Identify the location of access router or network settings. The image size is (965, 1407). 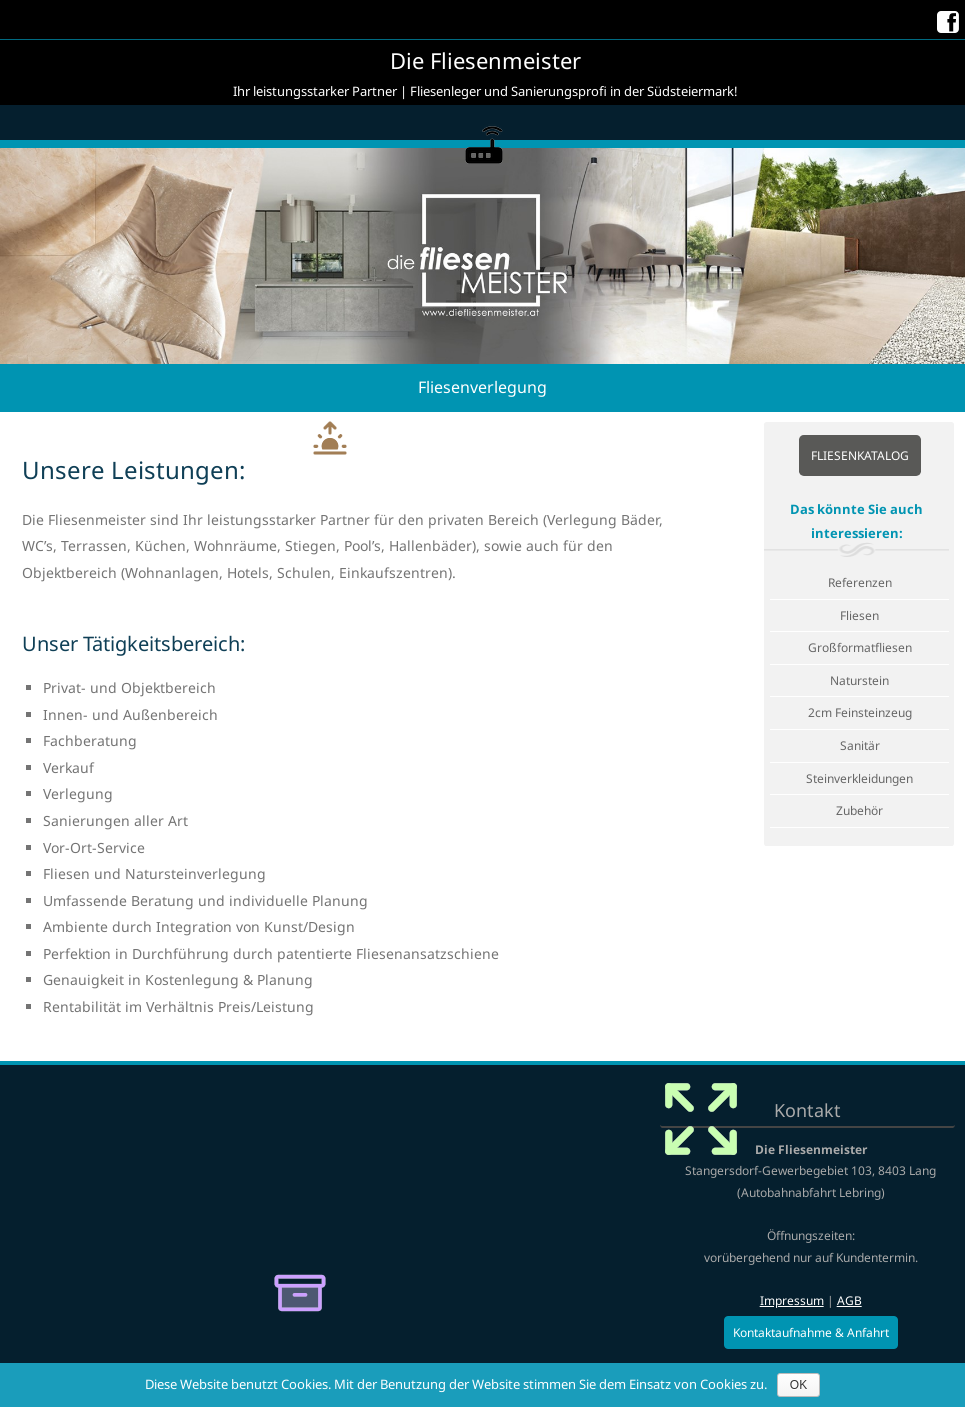
(484, 145).